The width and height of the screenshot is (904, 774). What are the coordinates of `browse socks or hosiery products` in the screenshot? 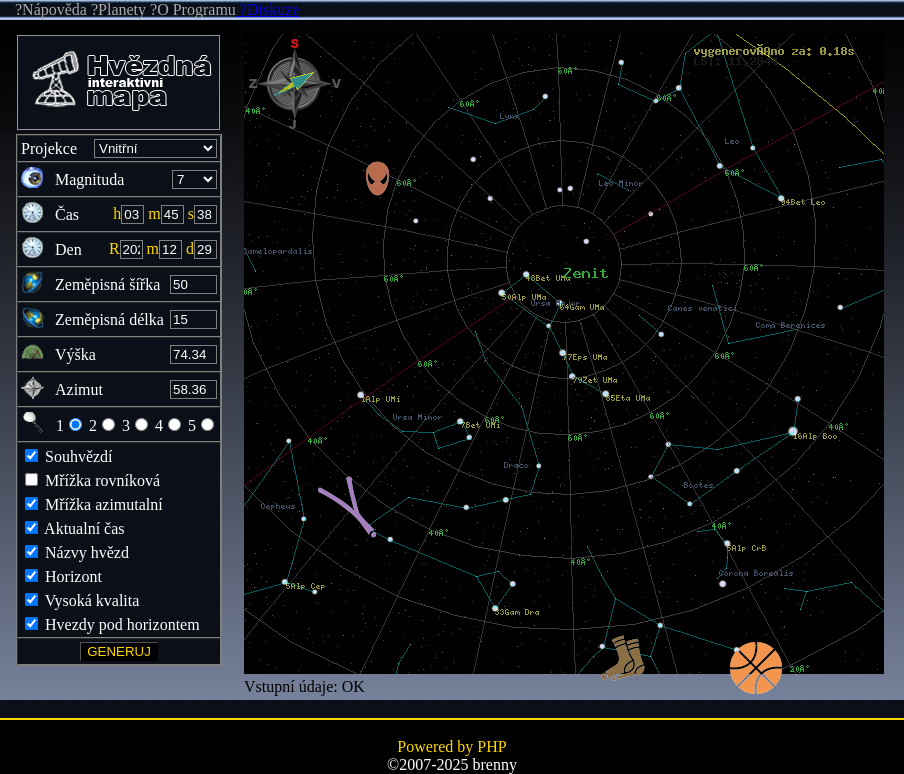 It's located at (623, 658).